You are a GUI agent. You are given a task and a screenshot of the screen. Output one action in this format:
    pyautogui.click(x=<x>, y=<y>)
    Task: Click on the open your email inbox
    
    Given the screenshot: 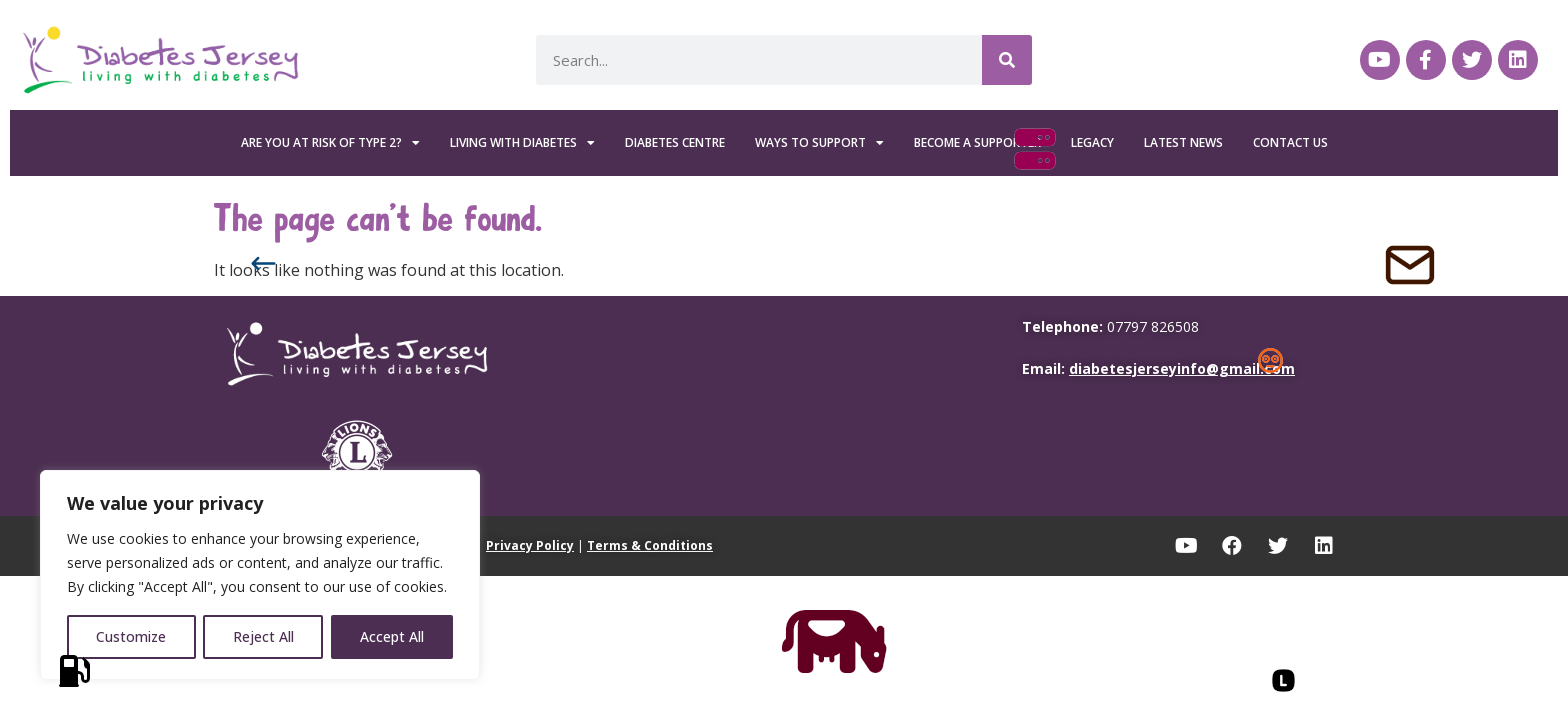 What is the action you would take?
    pyautogui.click(x=1410, y=265)
    